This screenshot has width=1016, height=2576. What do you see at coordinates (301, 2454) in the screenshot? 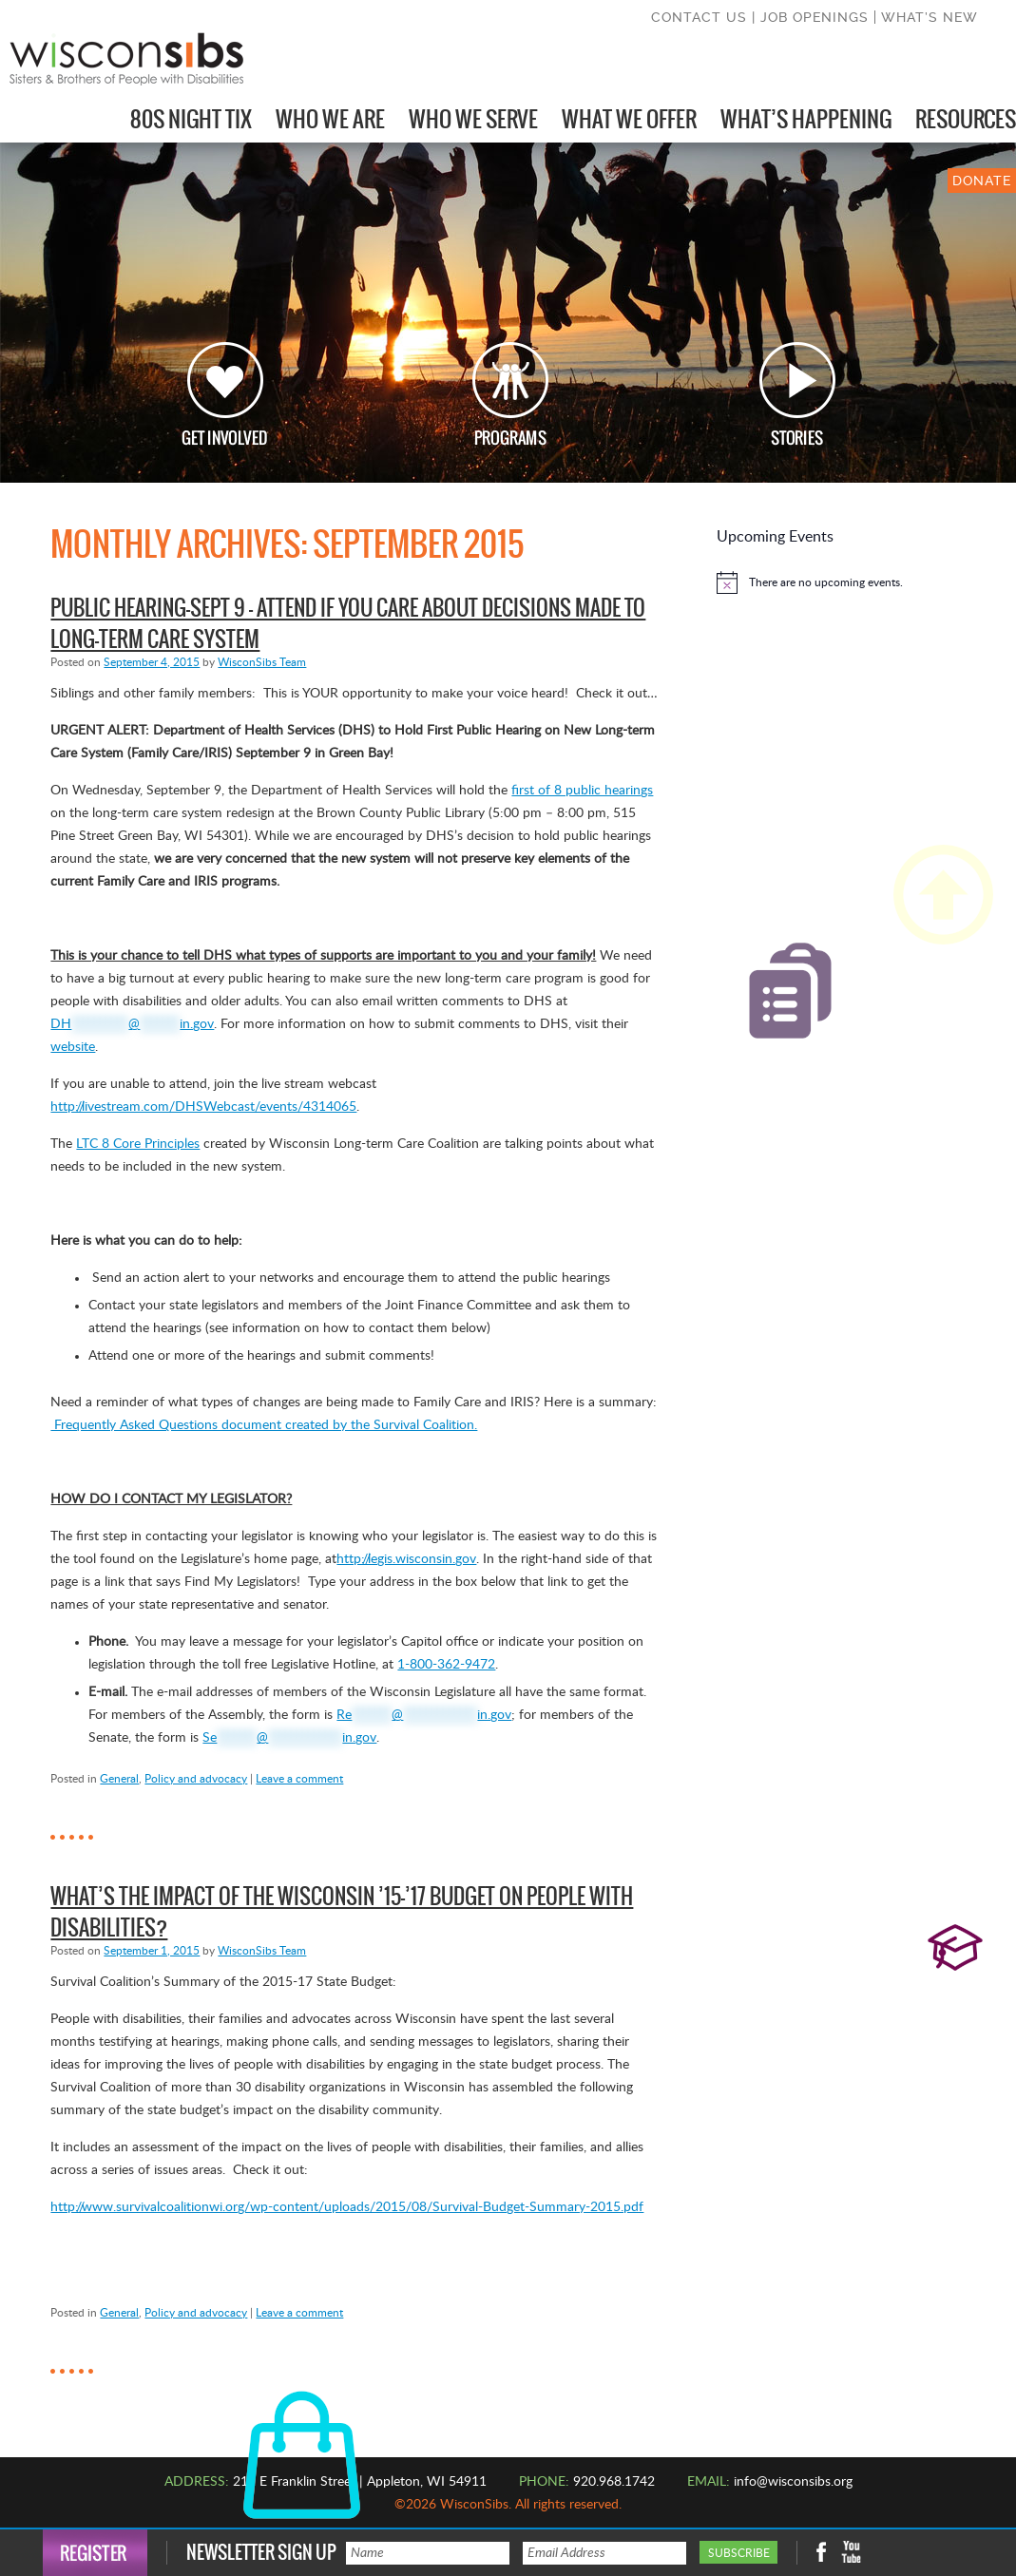
I see `view your shopping bag` at bounding box center [301, 2454].